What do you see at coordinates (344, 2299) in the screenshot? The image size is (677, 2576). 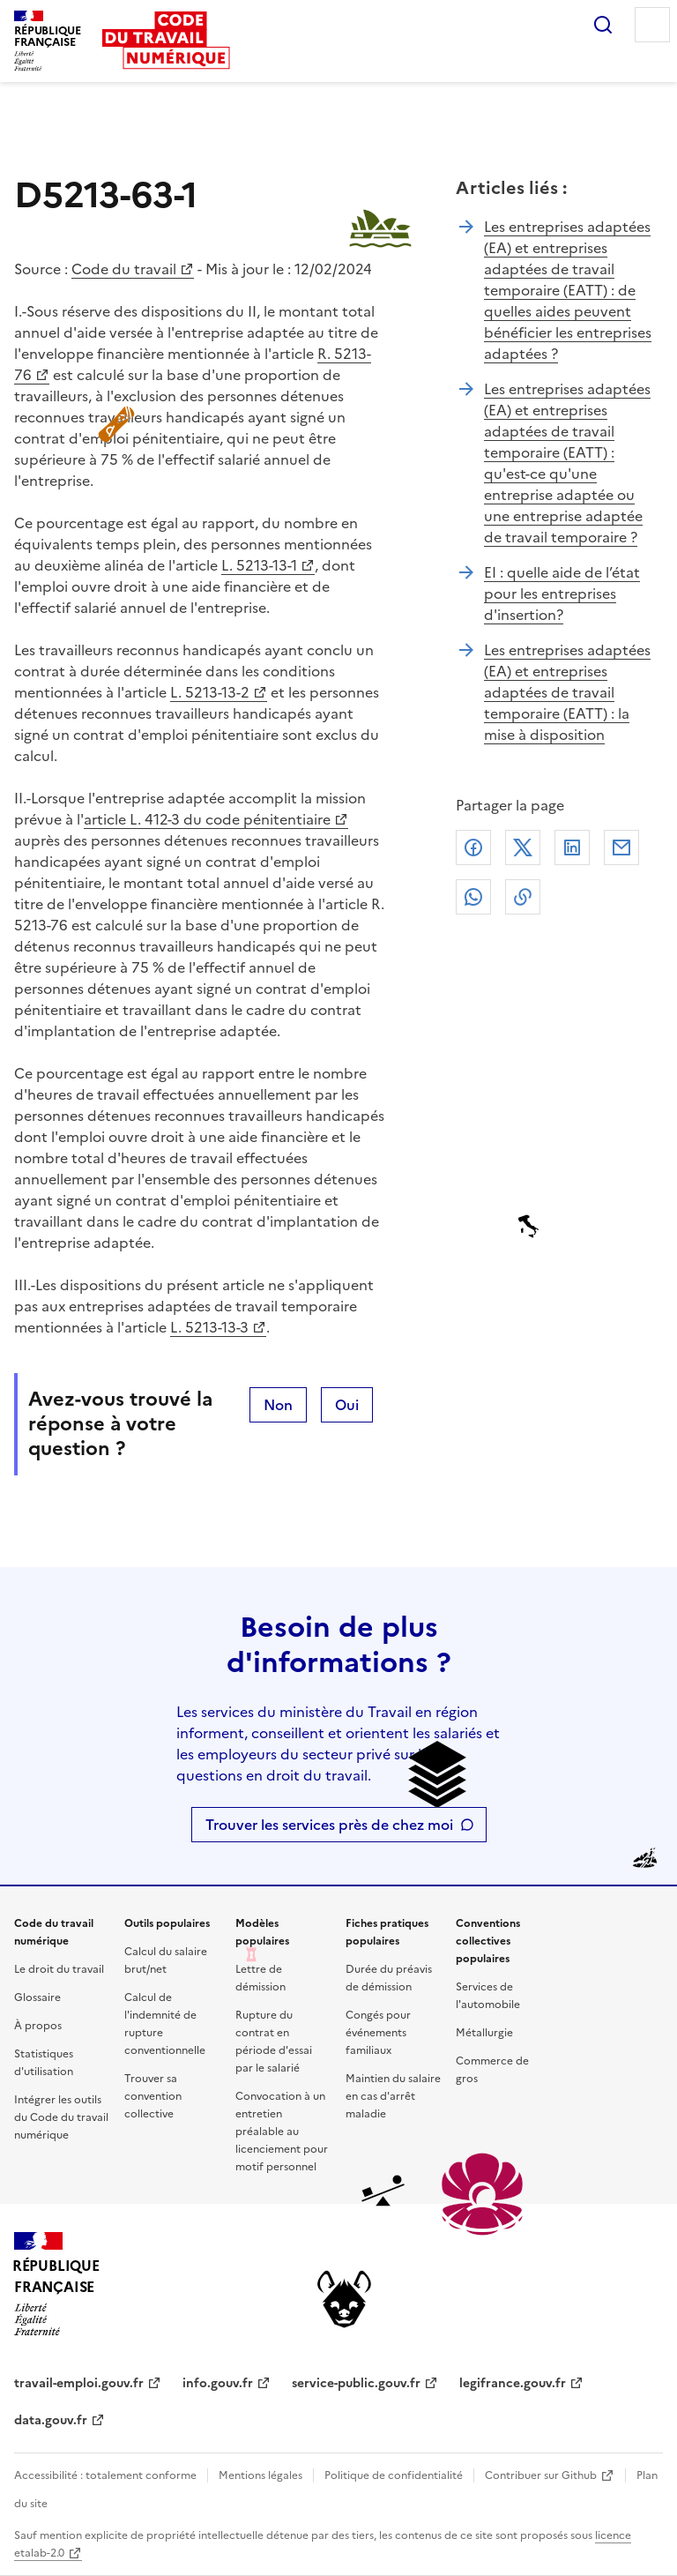 I see `select hyena character or avatar` at bounding box center [344, 2299].